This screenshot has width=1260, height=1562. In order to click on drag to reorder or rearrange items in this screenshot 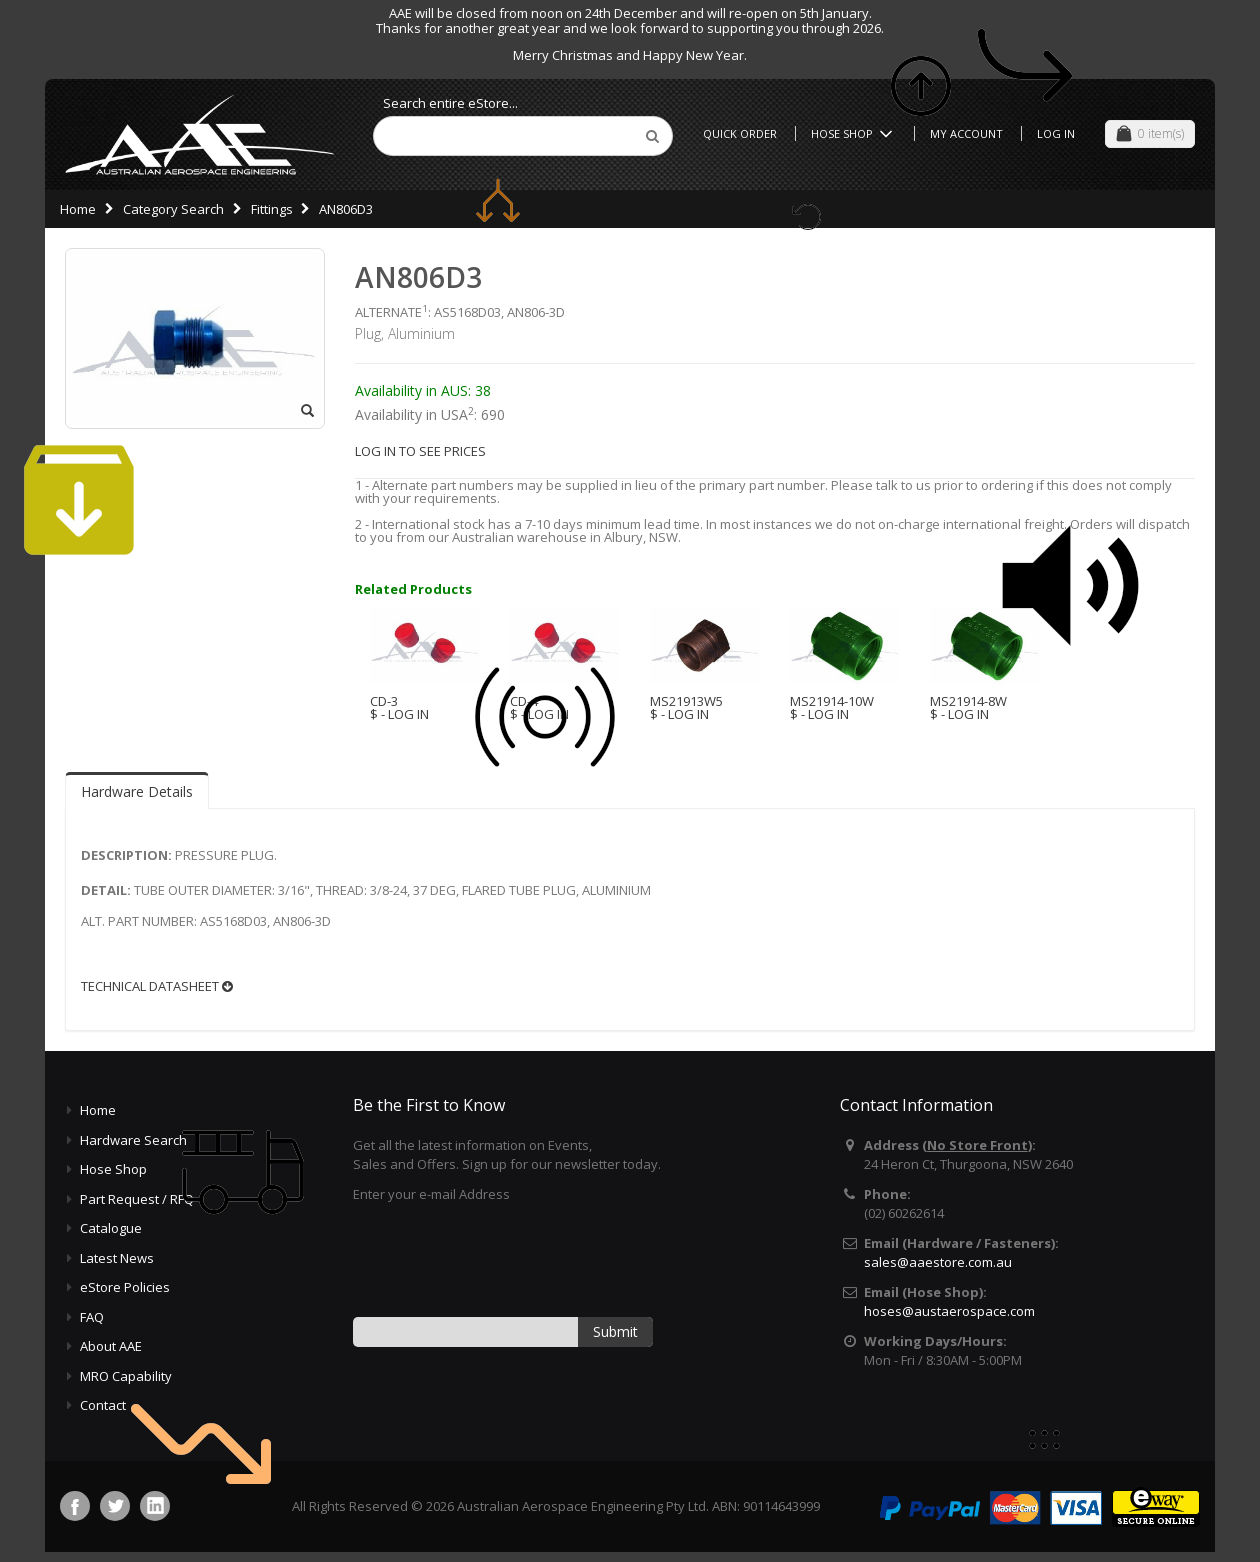, I will do `click(1044, 1439)`.